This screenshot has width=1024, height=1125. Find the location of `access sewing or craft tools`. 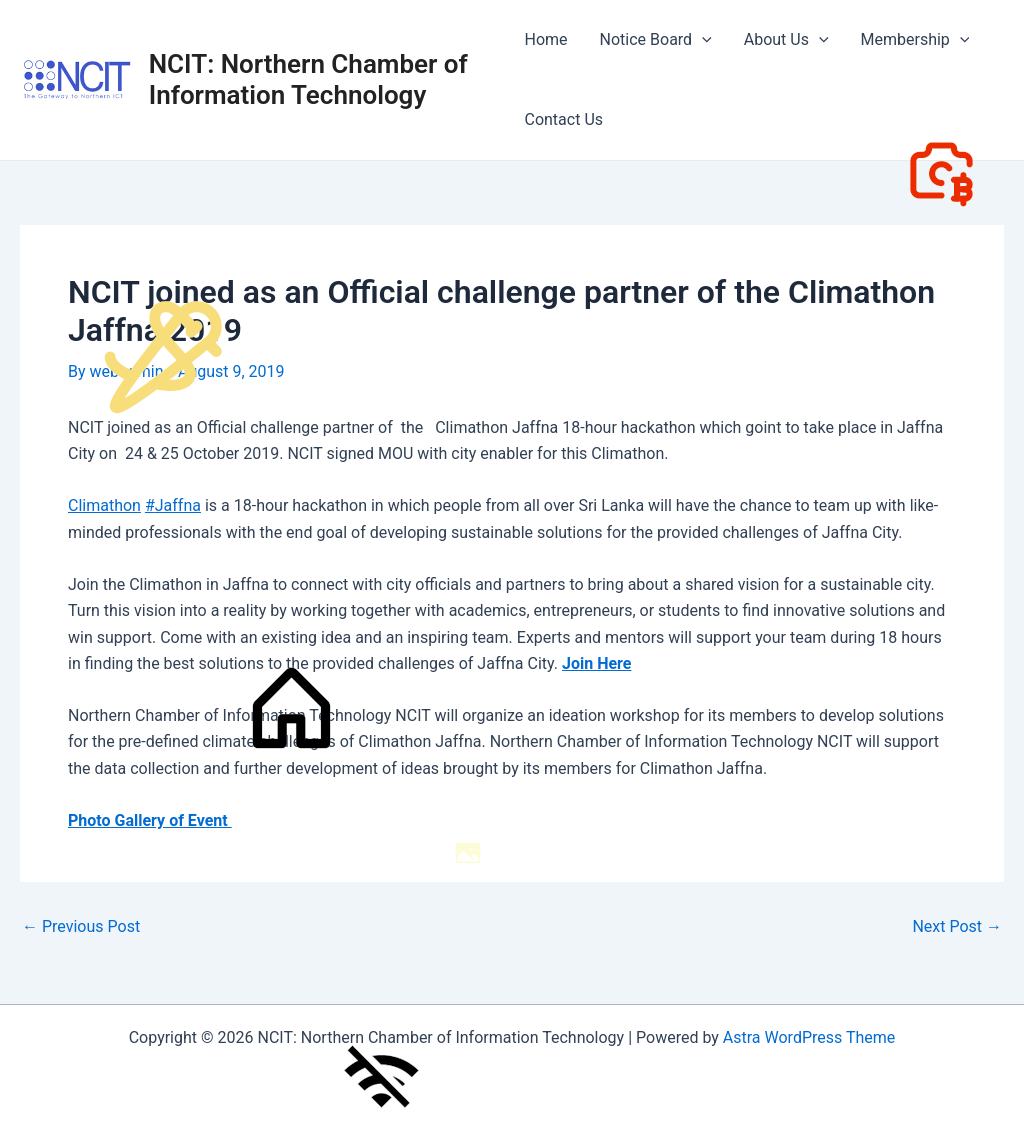

access sewing or craft tools is located at coordinates (166, 357).